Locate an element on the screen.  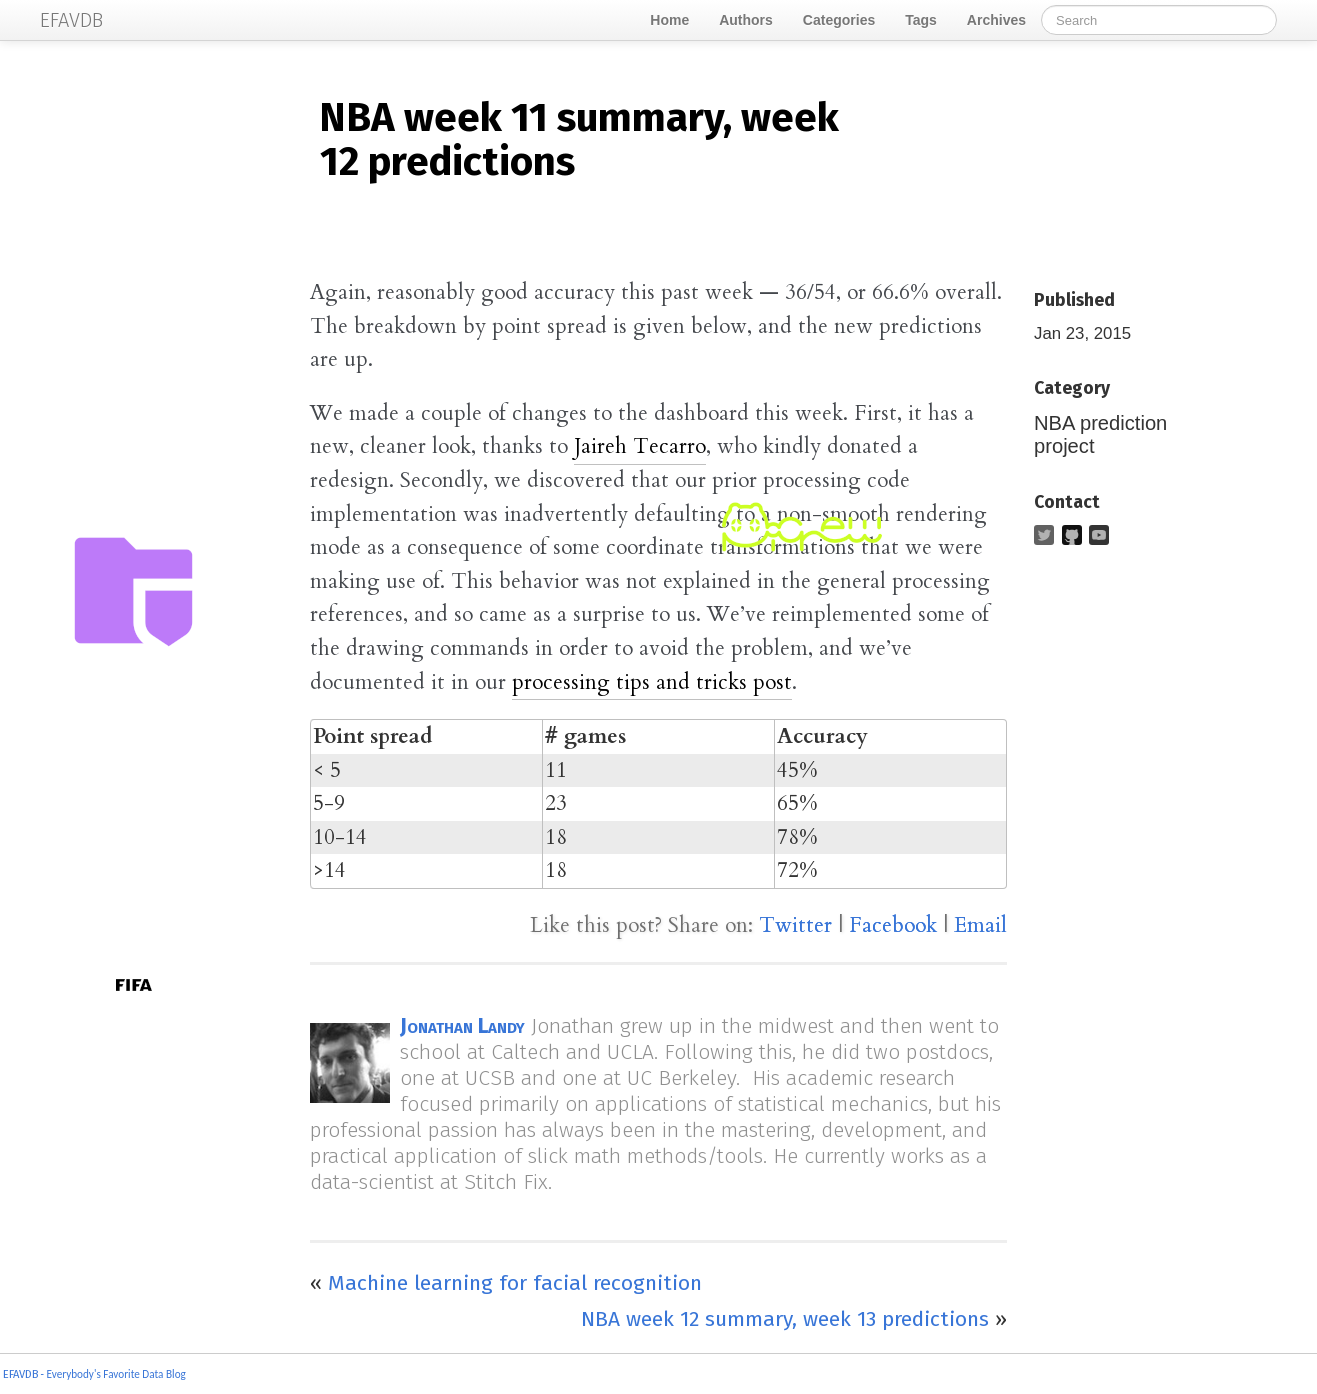
access protected or secure files is located at coordinates (133, 590).